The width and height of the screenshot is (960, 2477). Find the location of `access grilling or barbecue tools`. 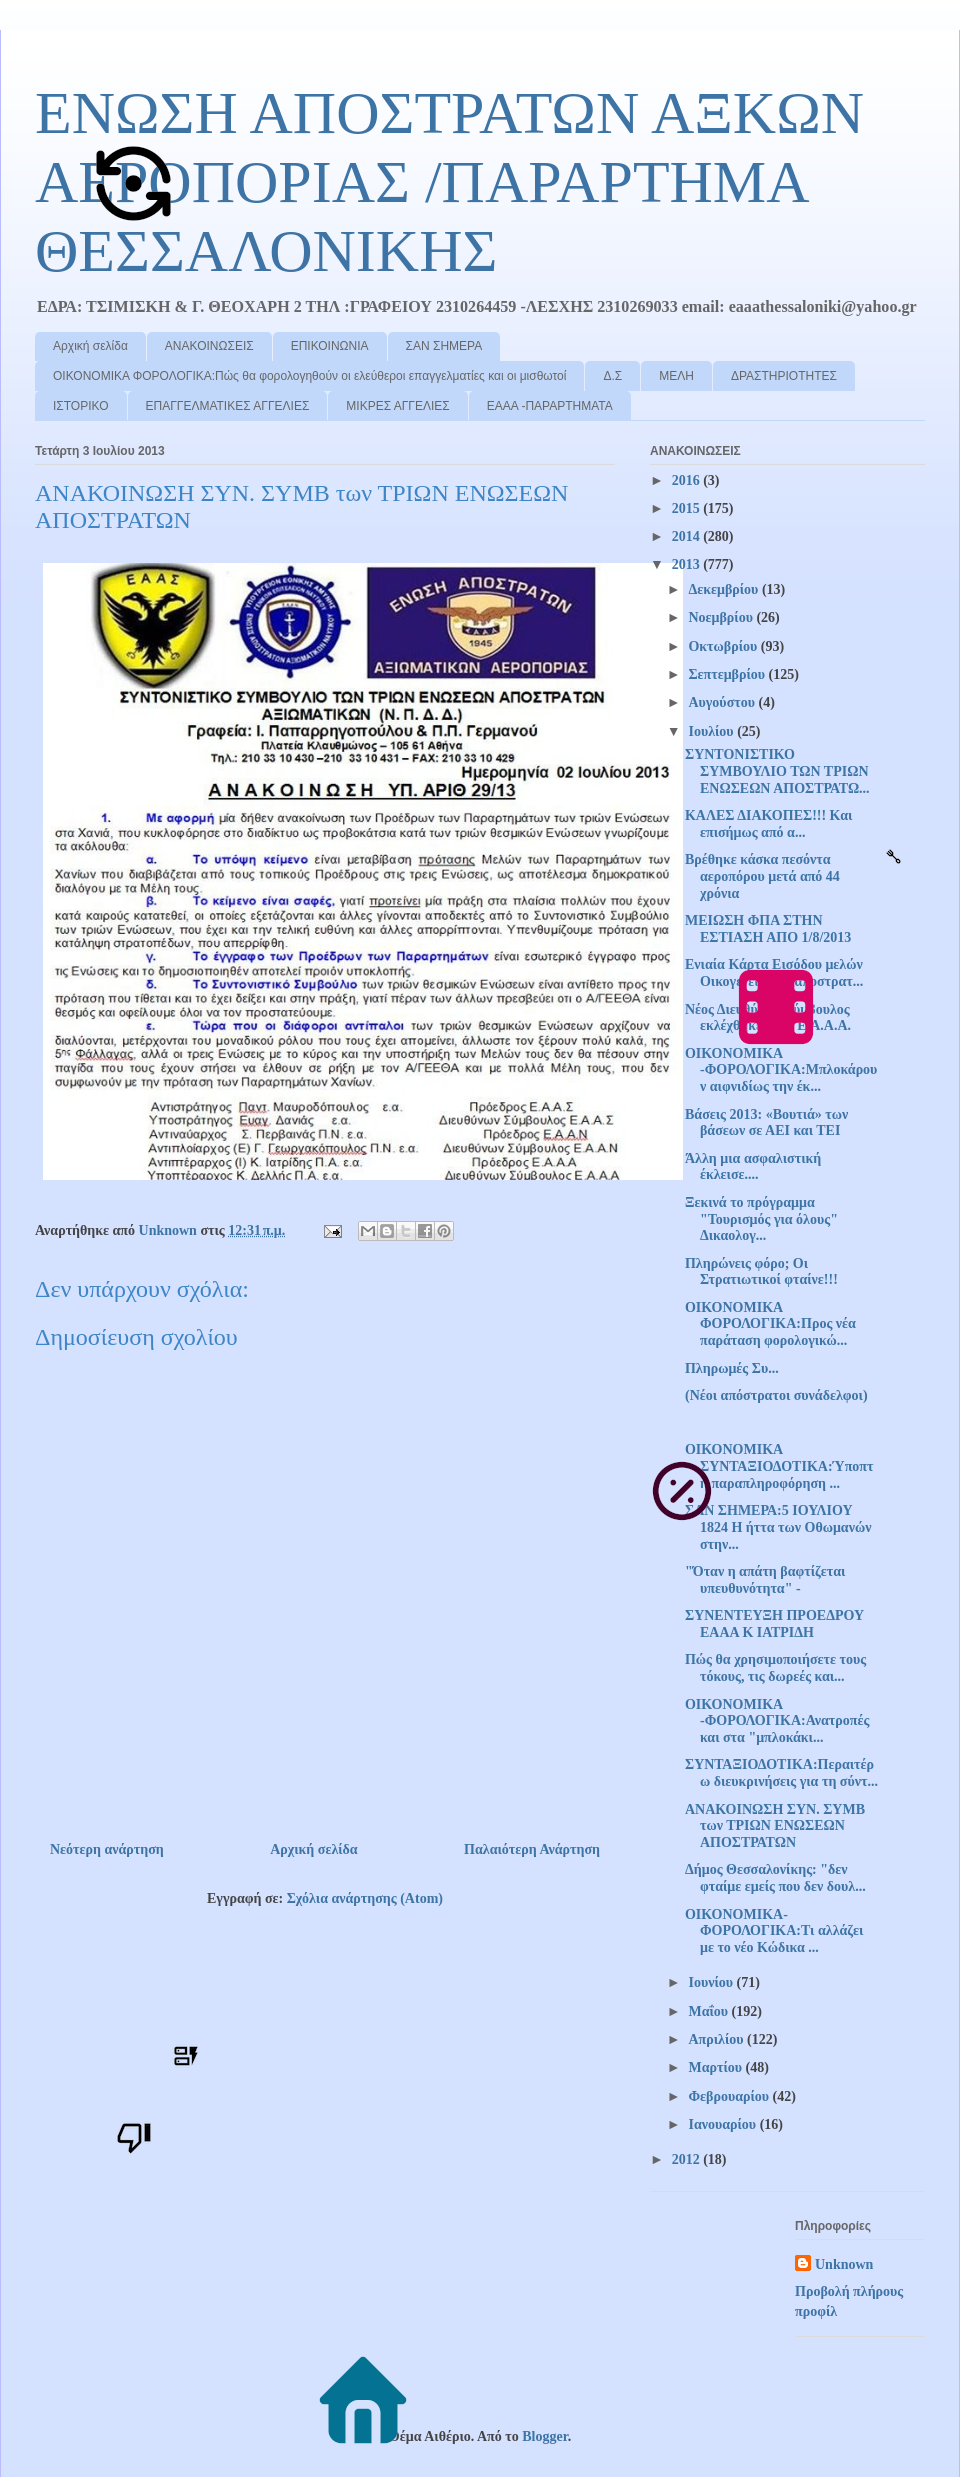

access grilling or barbecue tools is located at coordinates (893, 856).